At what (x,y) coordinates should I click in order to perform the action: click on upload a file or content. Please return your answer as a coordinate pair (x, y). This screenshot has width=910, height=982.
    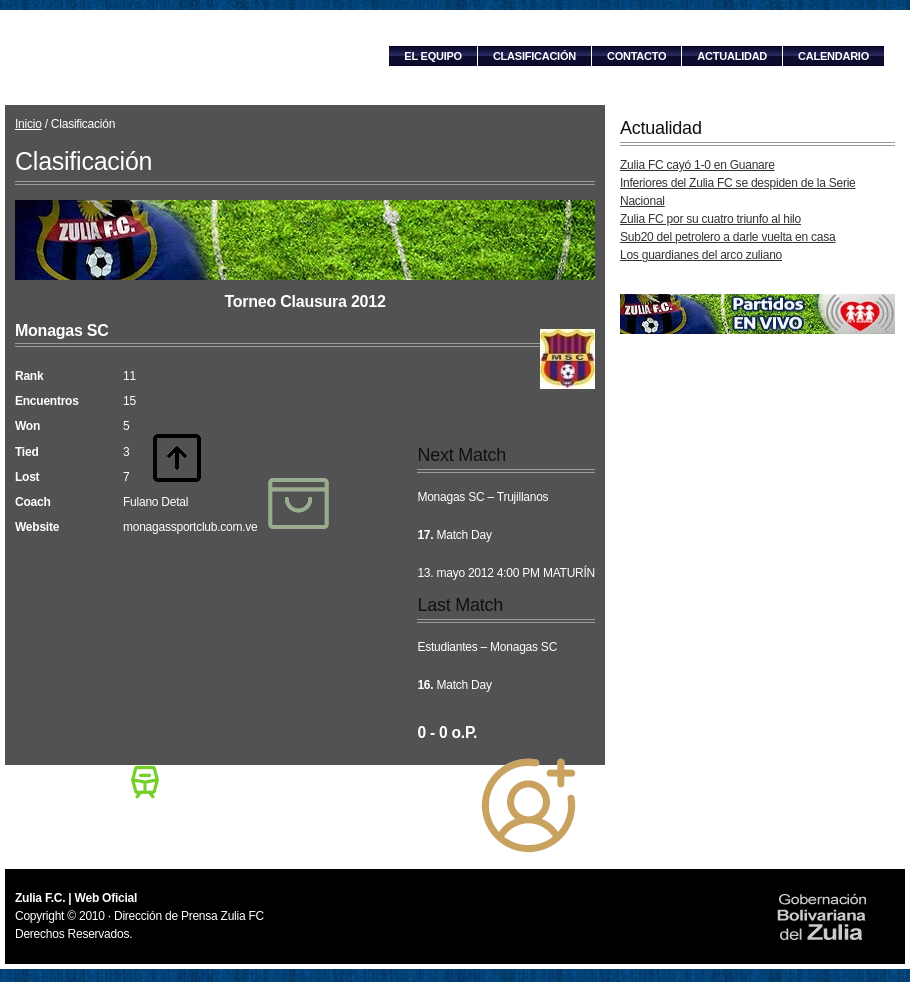
    Looking at the image, I should click on (177, 458).